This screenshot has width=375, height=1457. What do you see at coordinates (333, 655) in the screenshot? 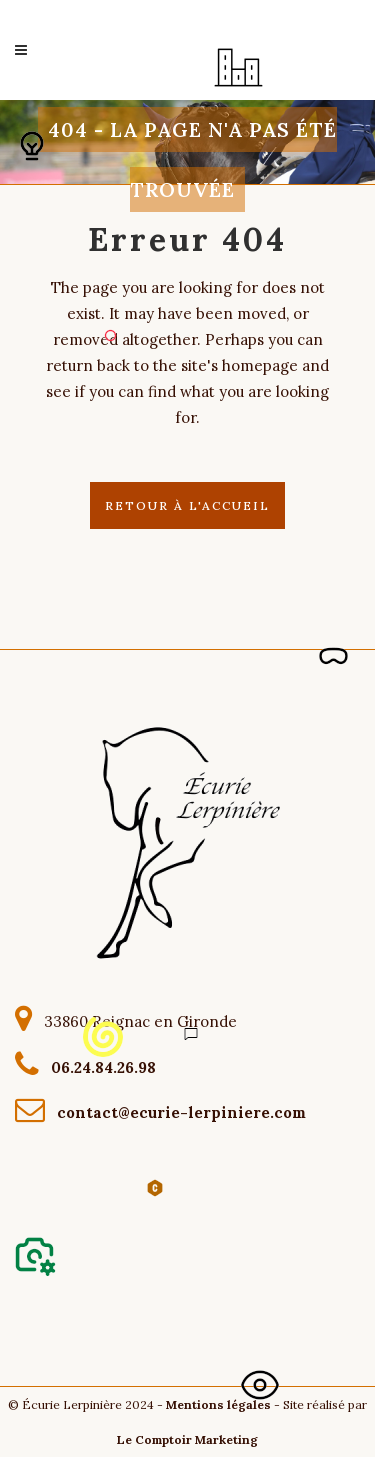
I see `access apple vision pro settings` at bounding box center [333, 655].